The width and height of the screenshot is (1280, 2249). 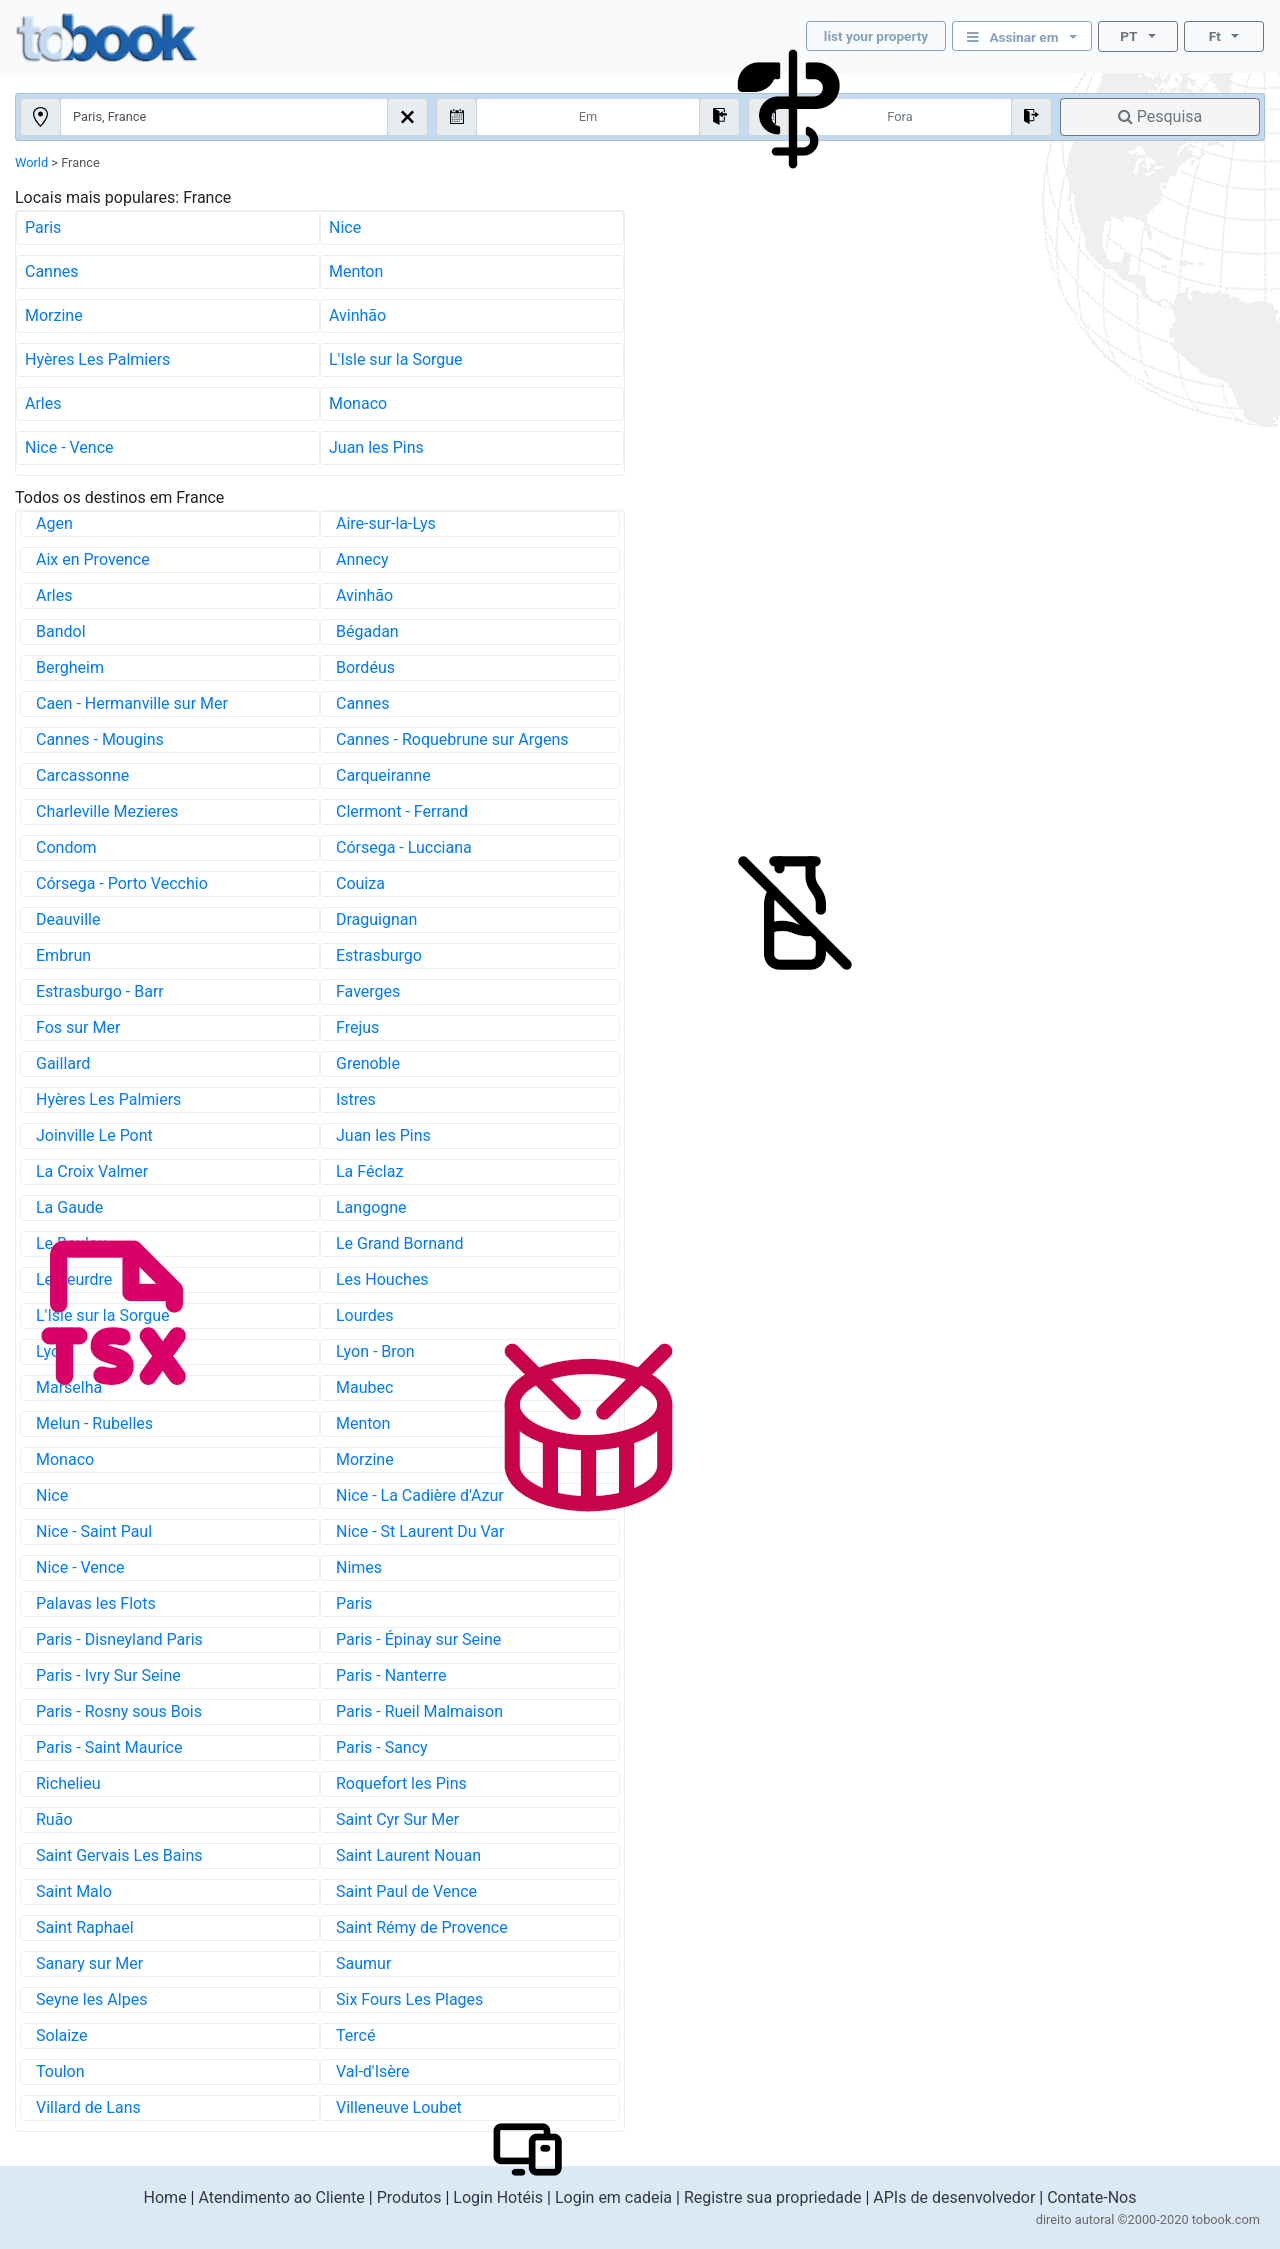 What do you see at coordinates (793, 109) in the screenshot?
I see `access medical or healthcare services` at bounding box center [793, 109].